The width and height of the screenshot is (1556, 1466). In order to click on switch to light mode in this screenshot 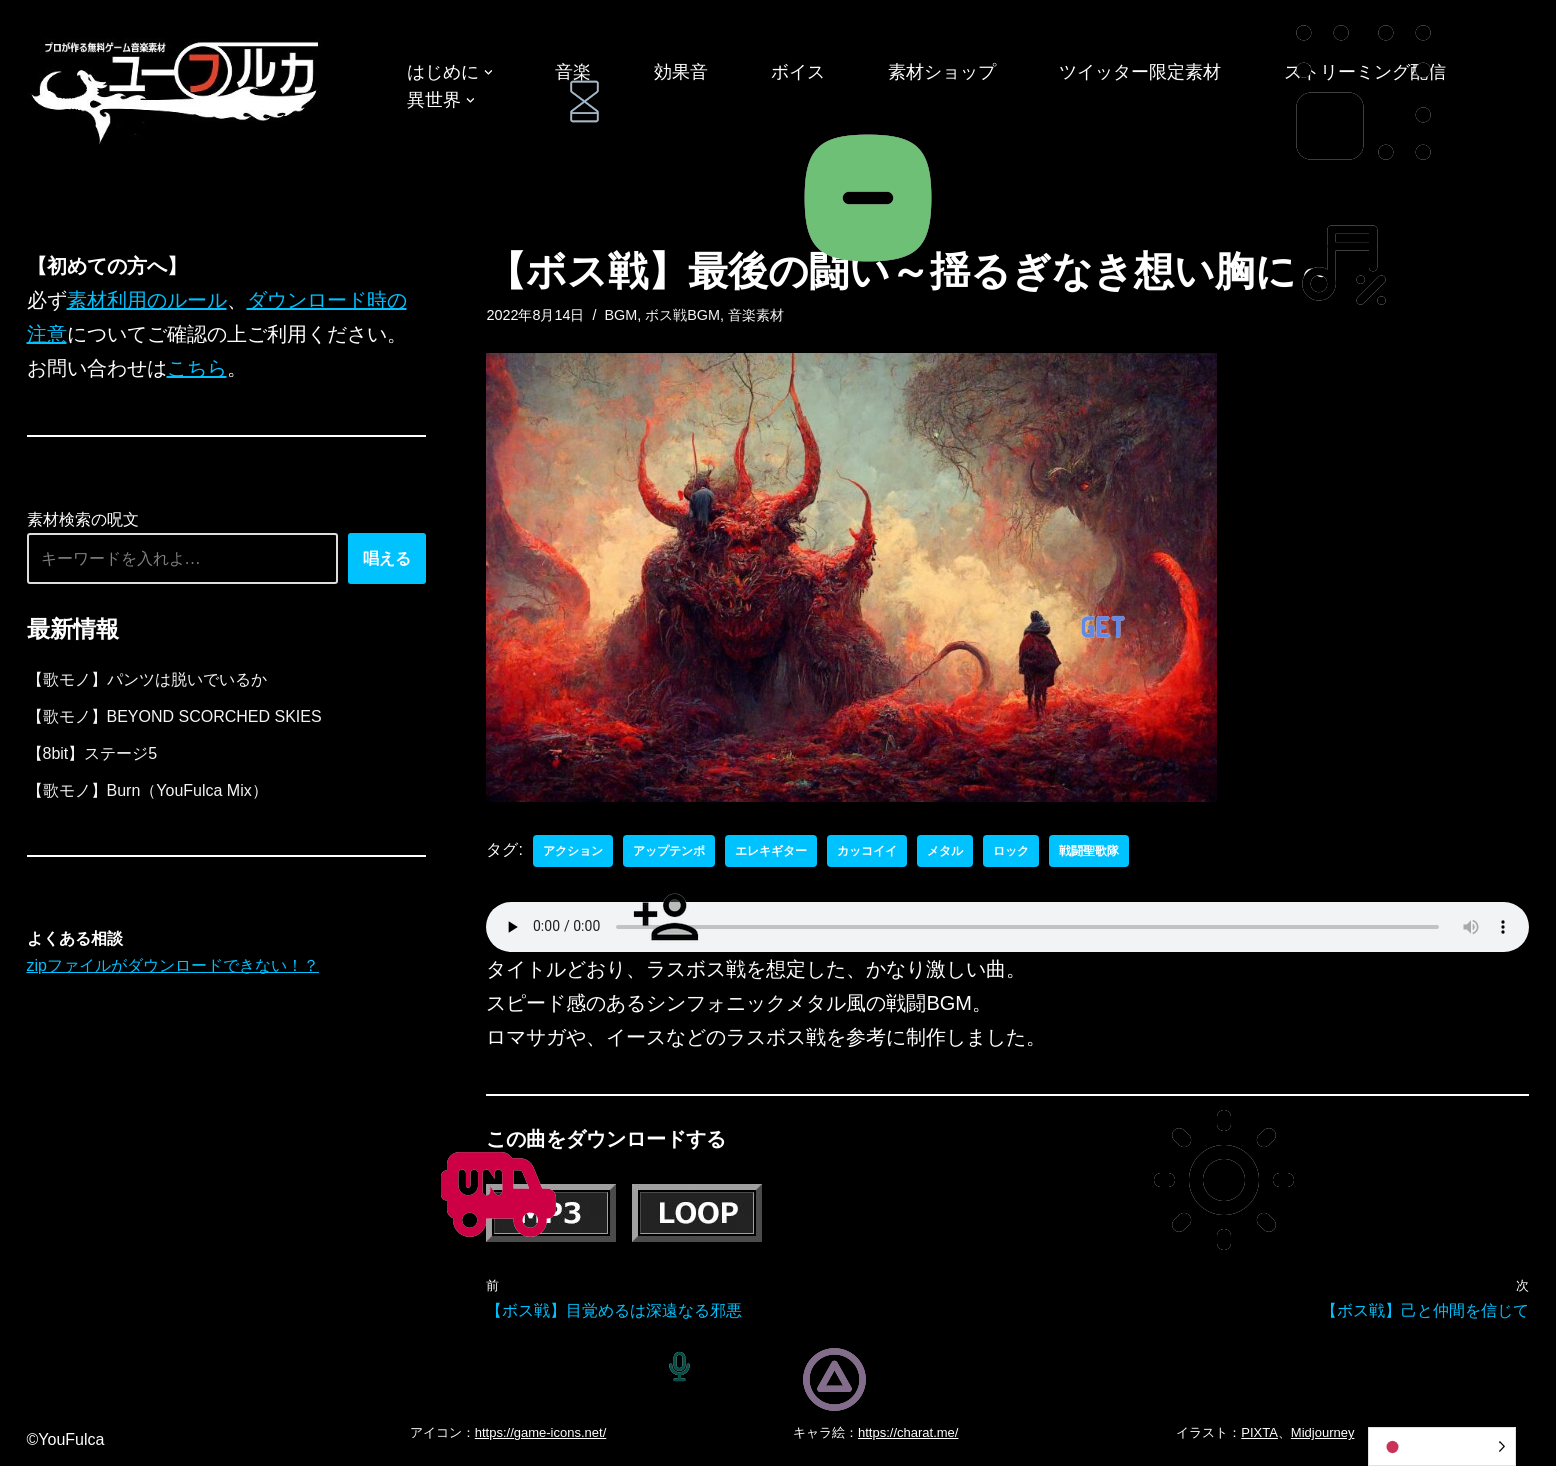, I will do `click(1224, 1180)`.